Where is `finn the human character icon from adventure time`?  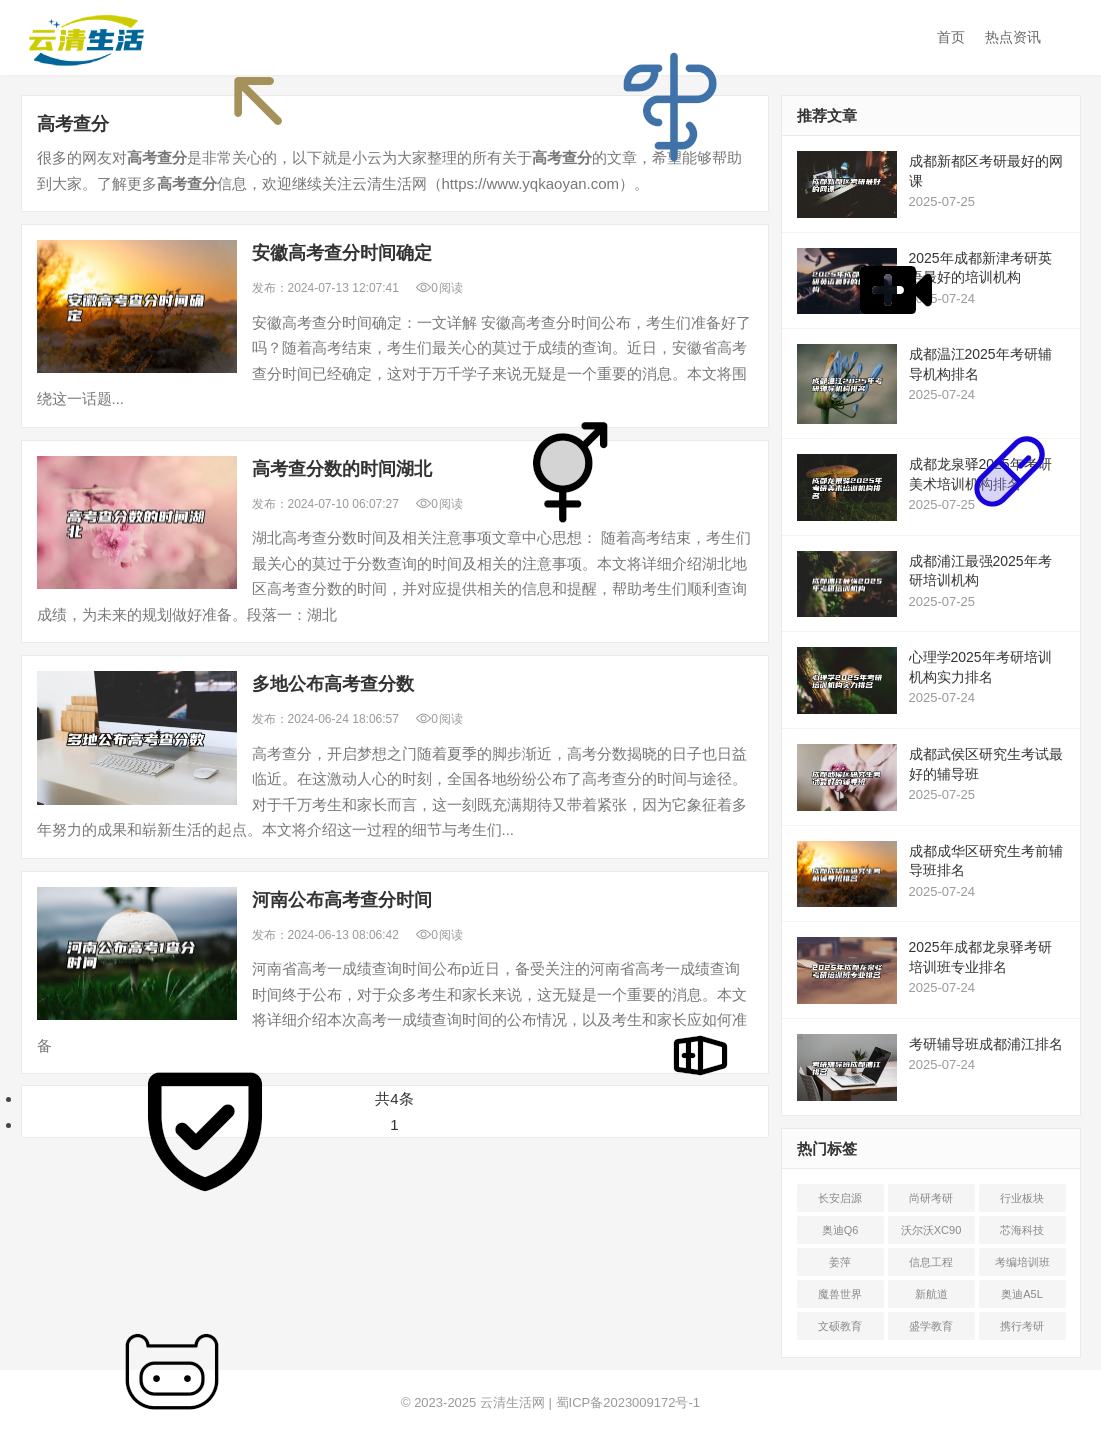
finn the human character icon from adventure time is located at coordinates (172, 1370).